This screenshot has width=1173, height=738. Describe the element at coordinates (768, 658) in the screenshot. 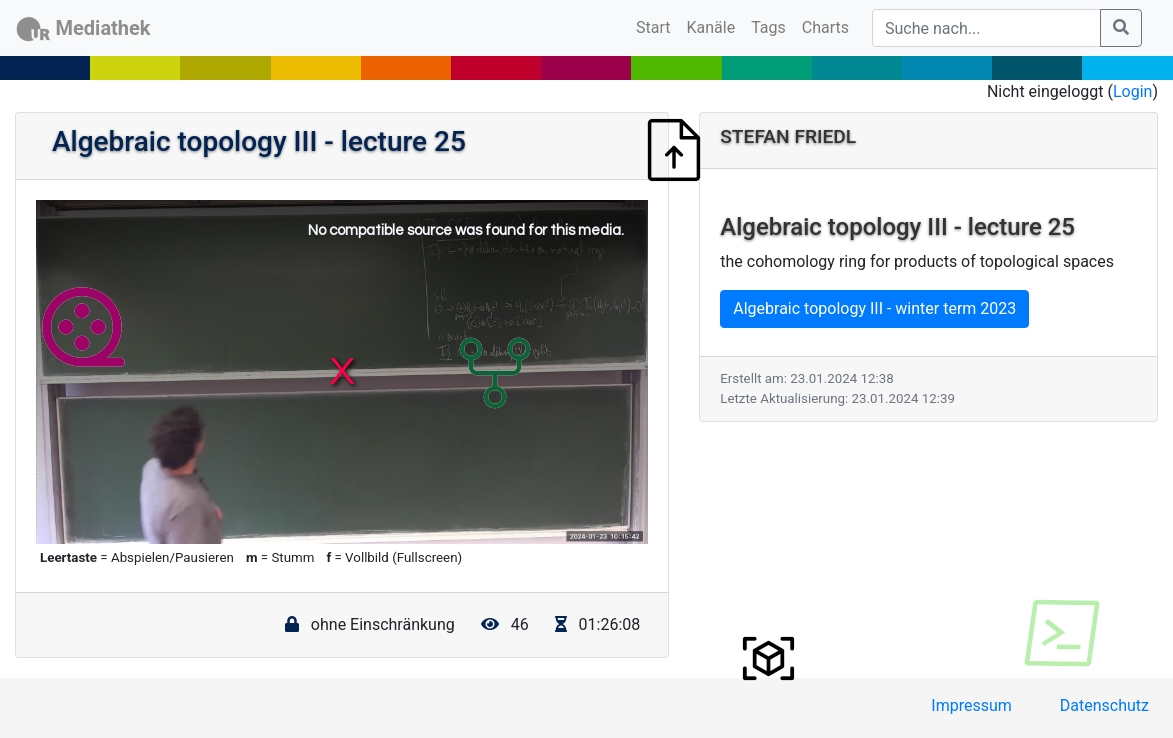

I see `scan or capture a 3D object` at that location.